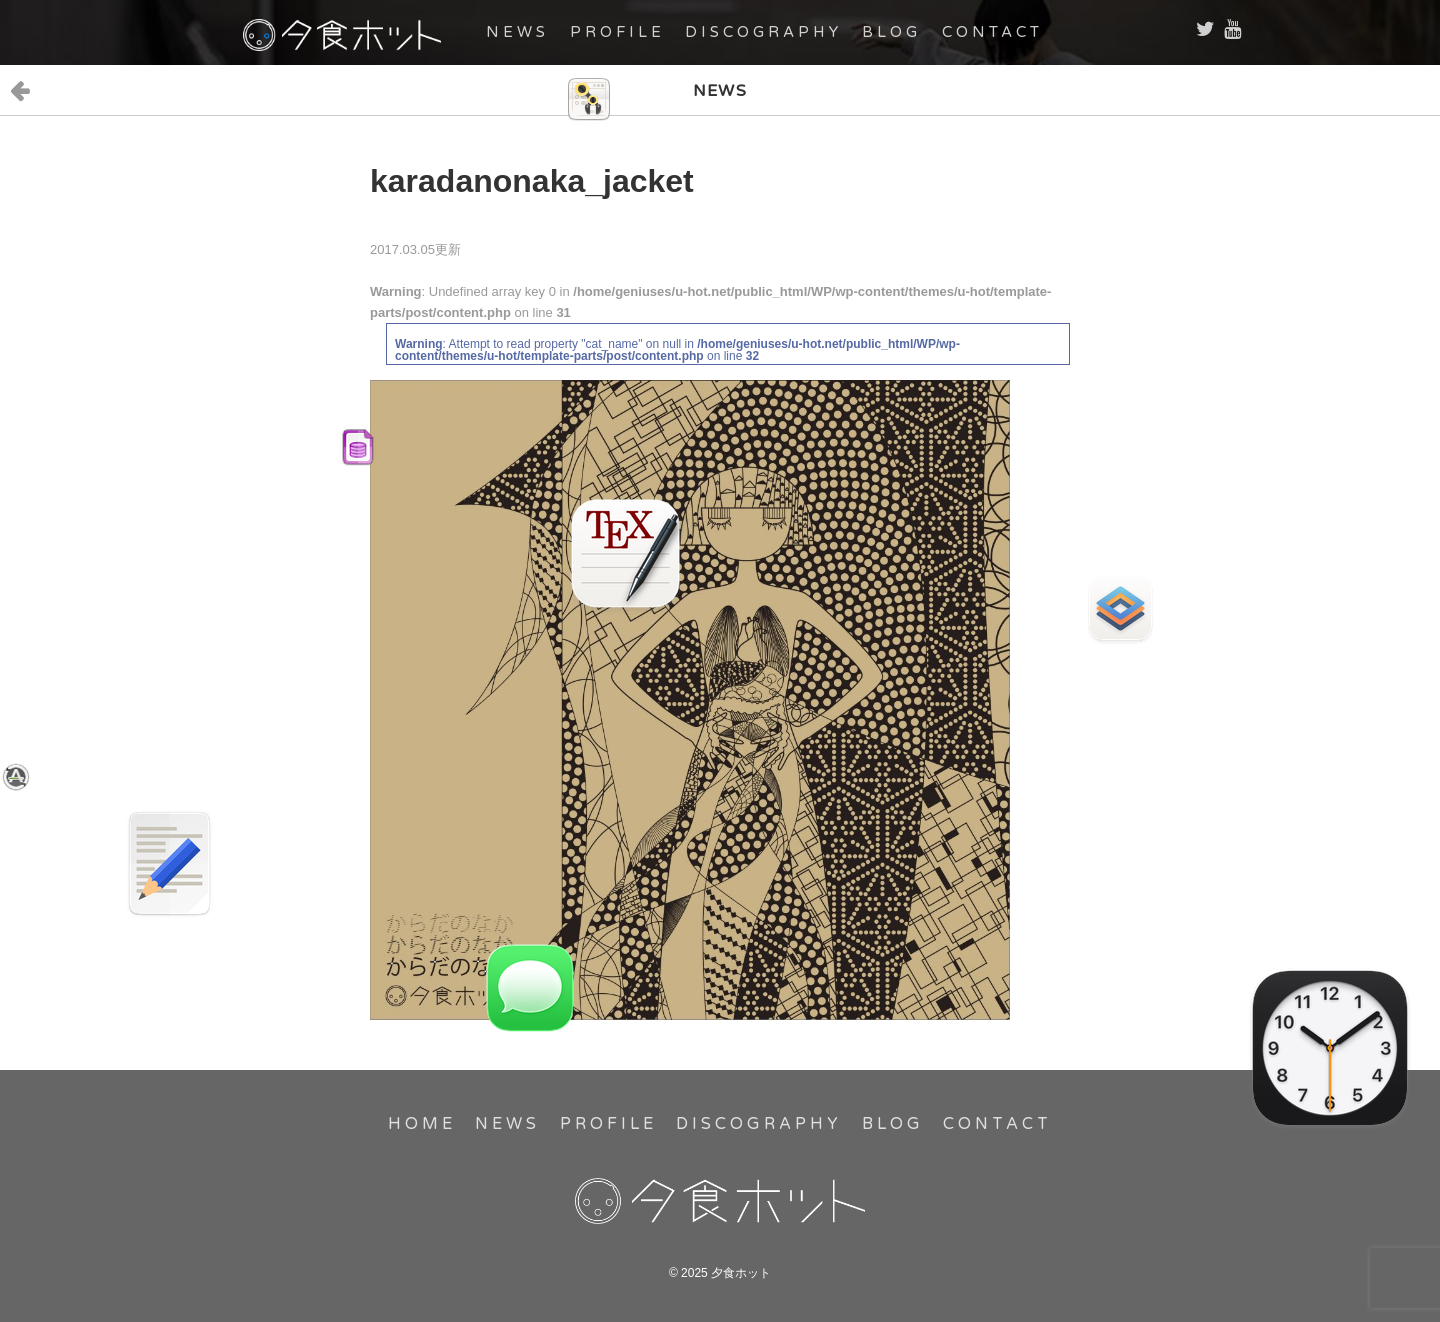  What do you see at coordinates (1330, 1048) in the screenshot?
I see `open the clock app` at bounding box center [1330, 1048].